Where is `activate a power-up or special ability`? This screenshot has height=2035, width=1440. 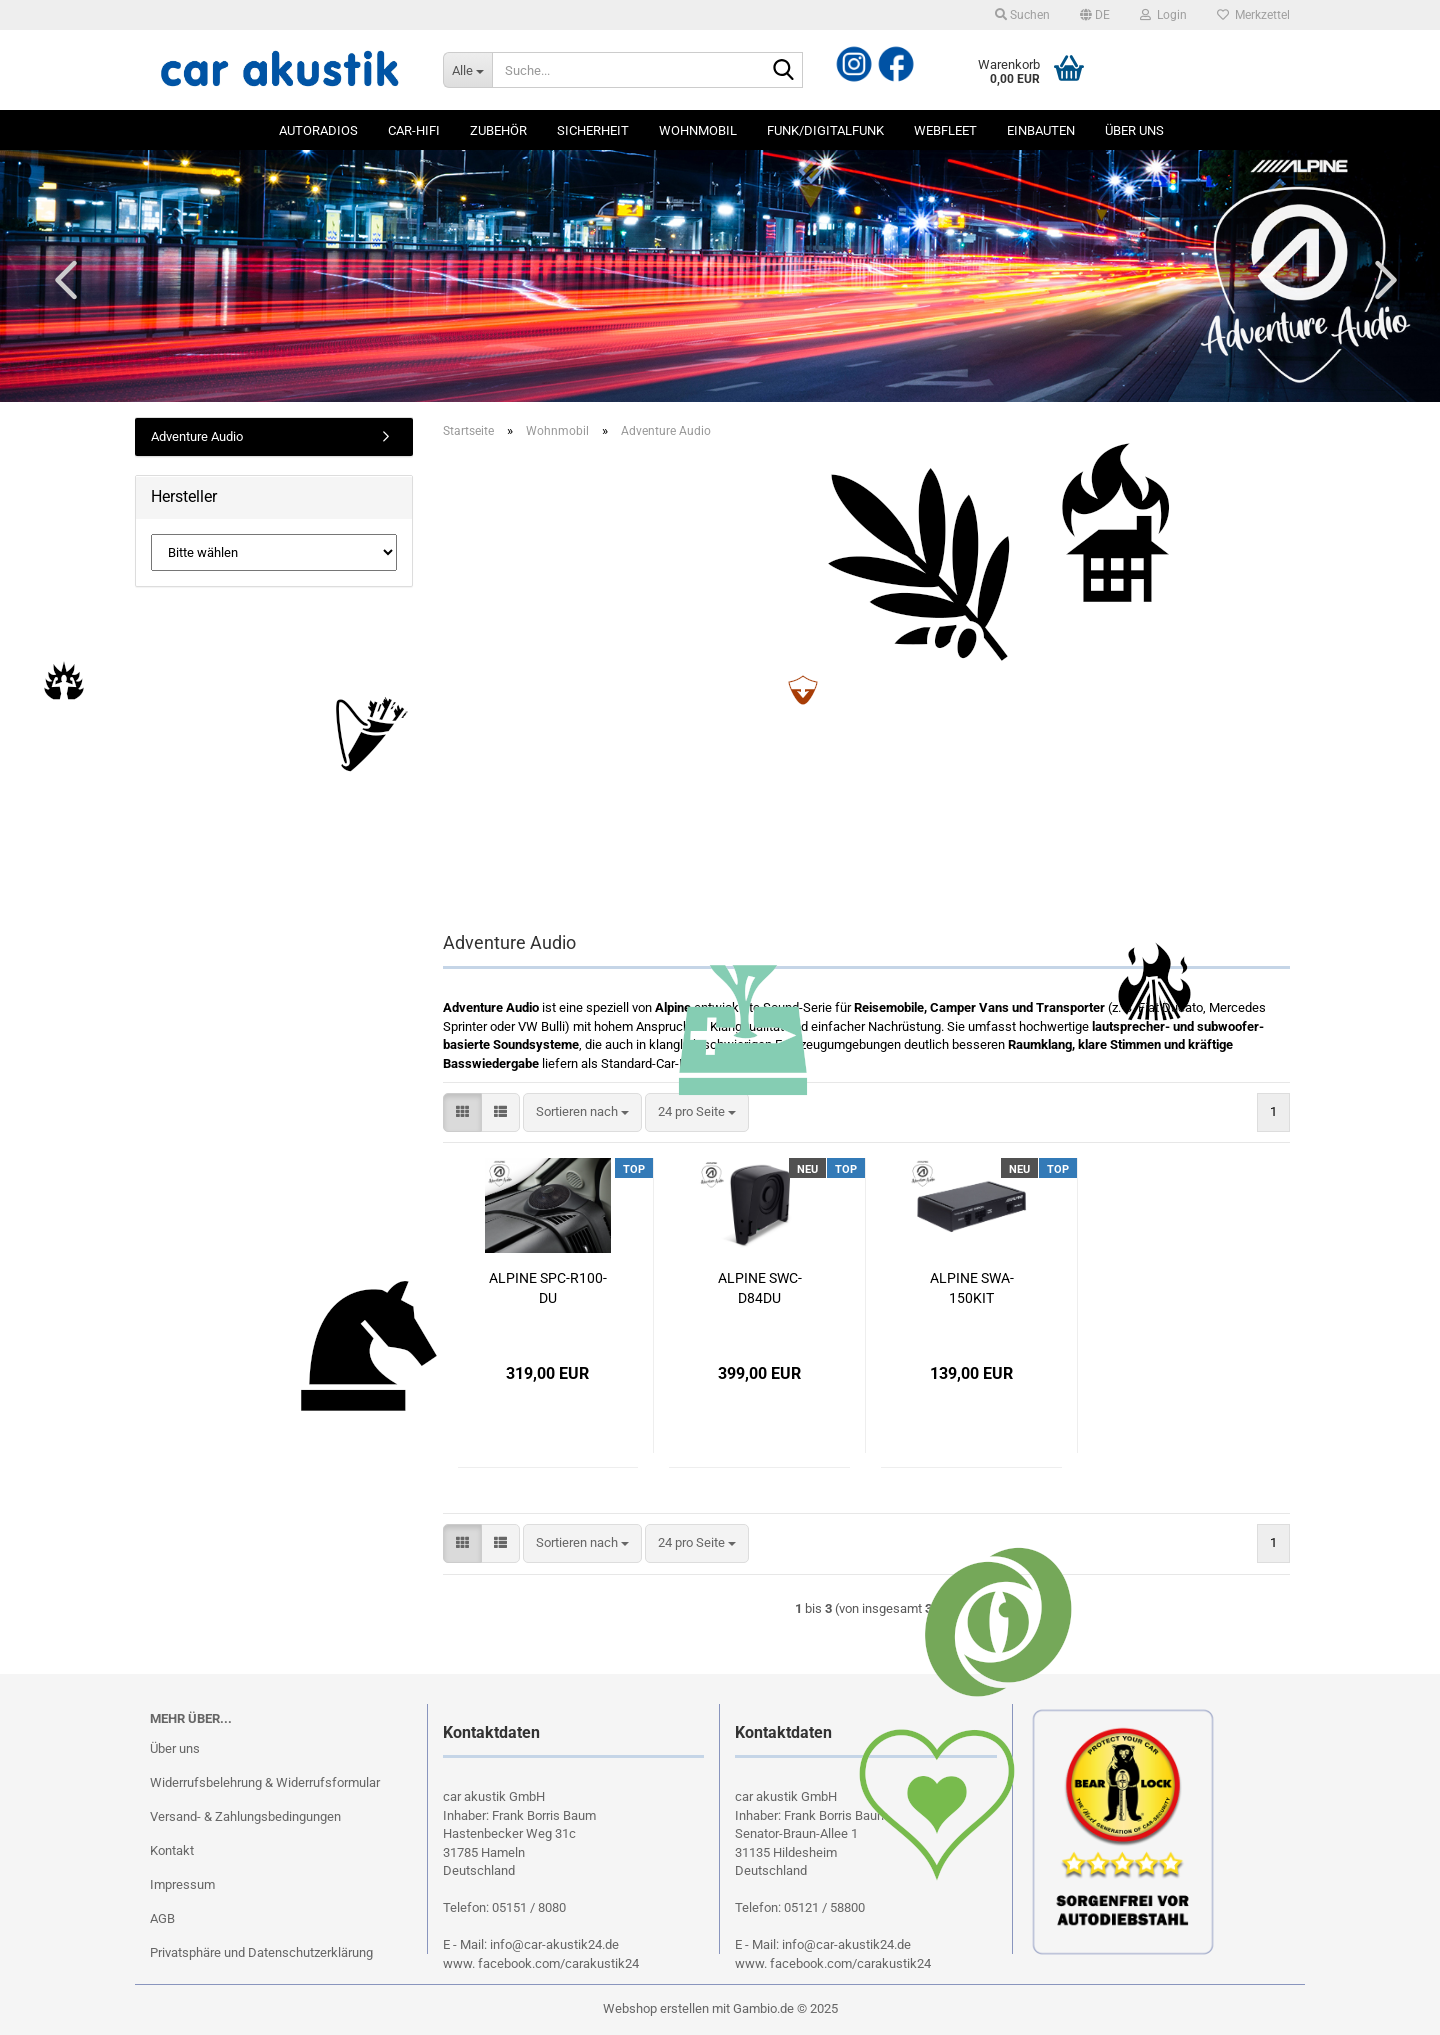
activate a power-up or special ability is located at coordinates (64, 680).